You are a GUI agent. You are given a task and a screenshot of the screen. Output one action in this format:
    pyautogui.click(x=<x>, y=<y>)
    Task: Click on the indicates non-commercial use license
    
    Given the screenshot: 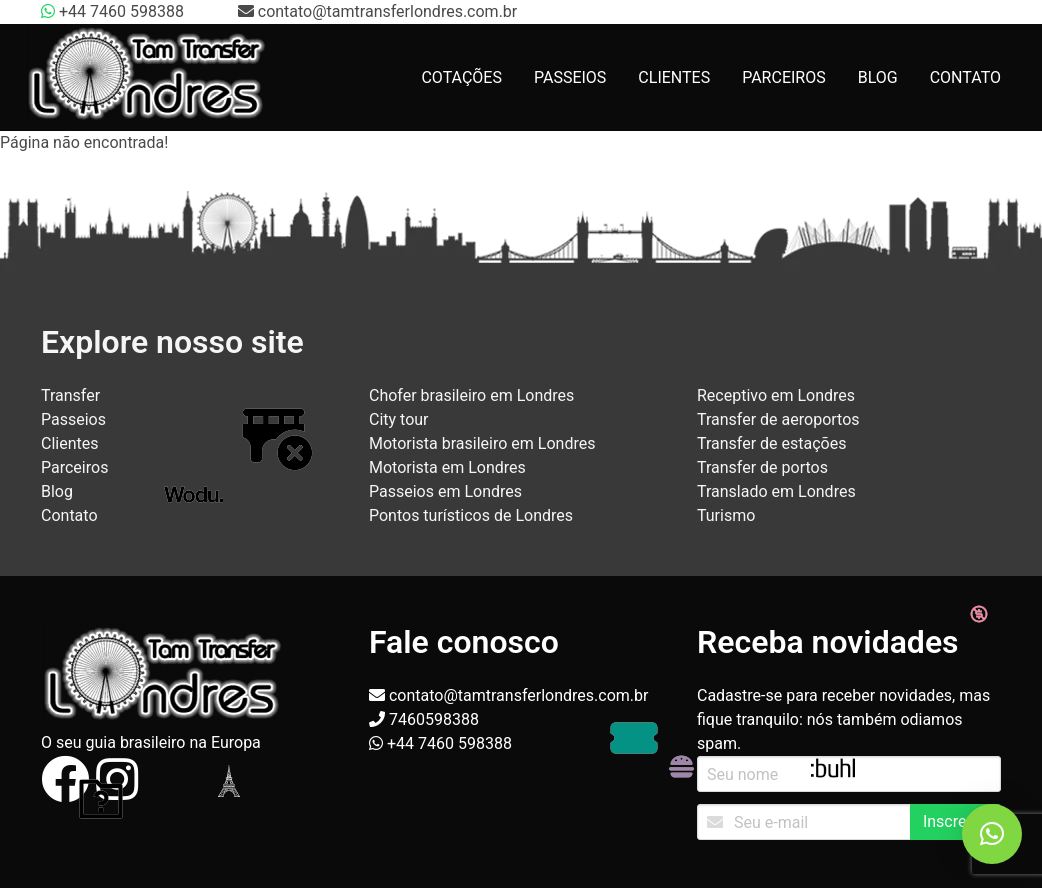 What is the action you would take?
    pyautogui.click(x=979, y=614)
    